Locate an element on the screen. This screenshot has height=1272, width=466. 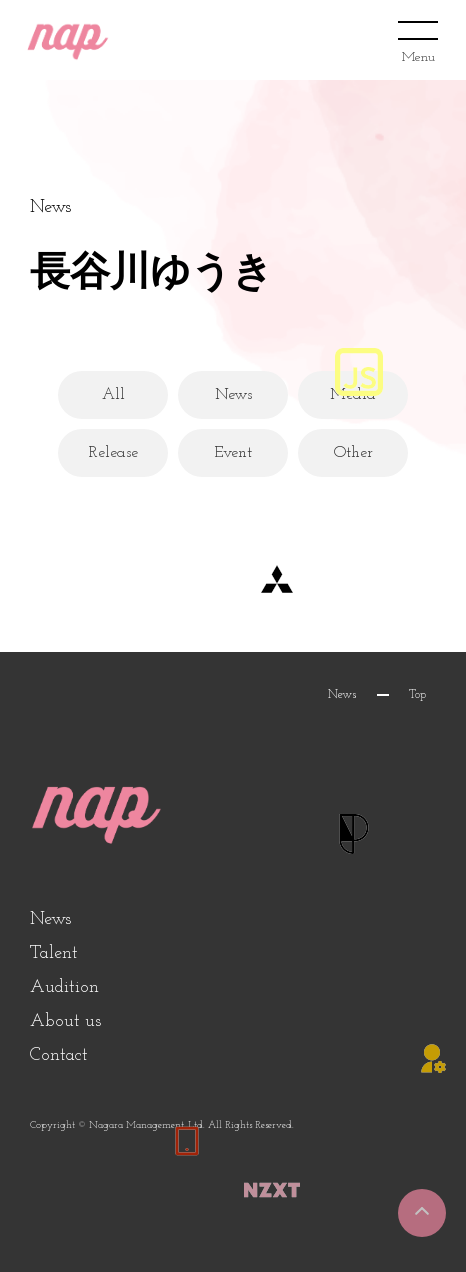
visit the Phosphor Icons website is located at coordinates (354, 834).